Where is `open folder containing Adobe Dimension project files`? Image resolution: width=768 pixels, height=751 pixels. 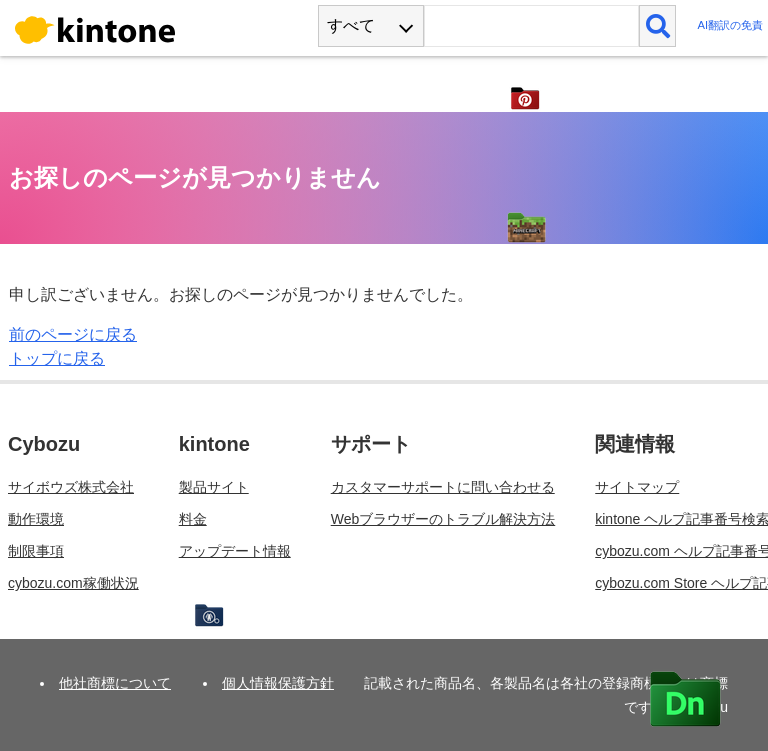
open folder containing Adobe Dimension project files is located at coordinates (685, 701).